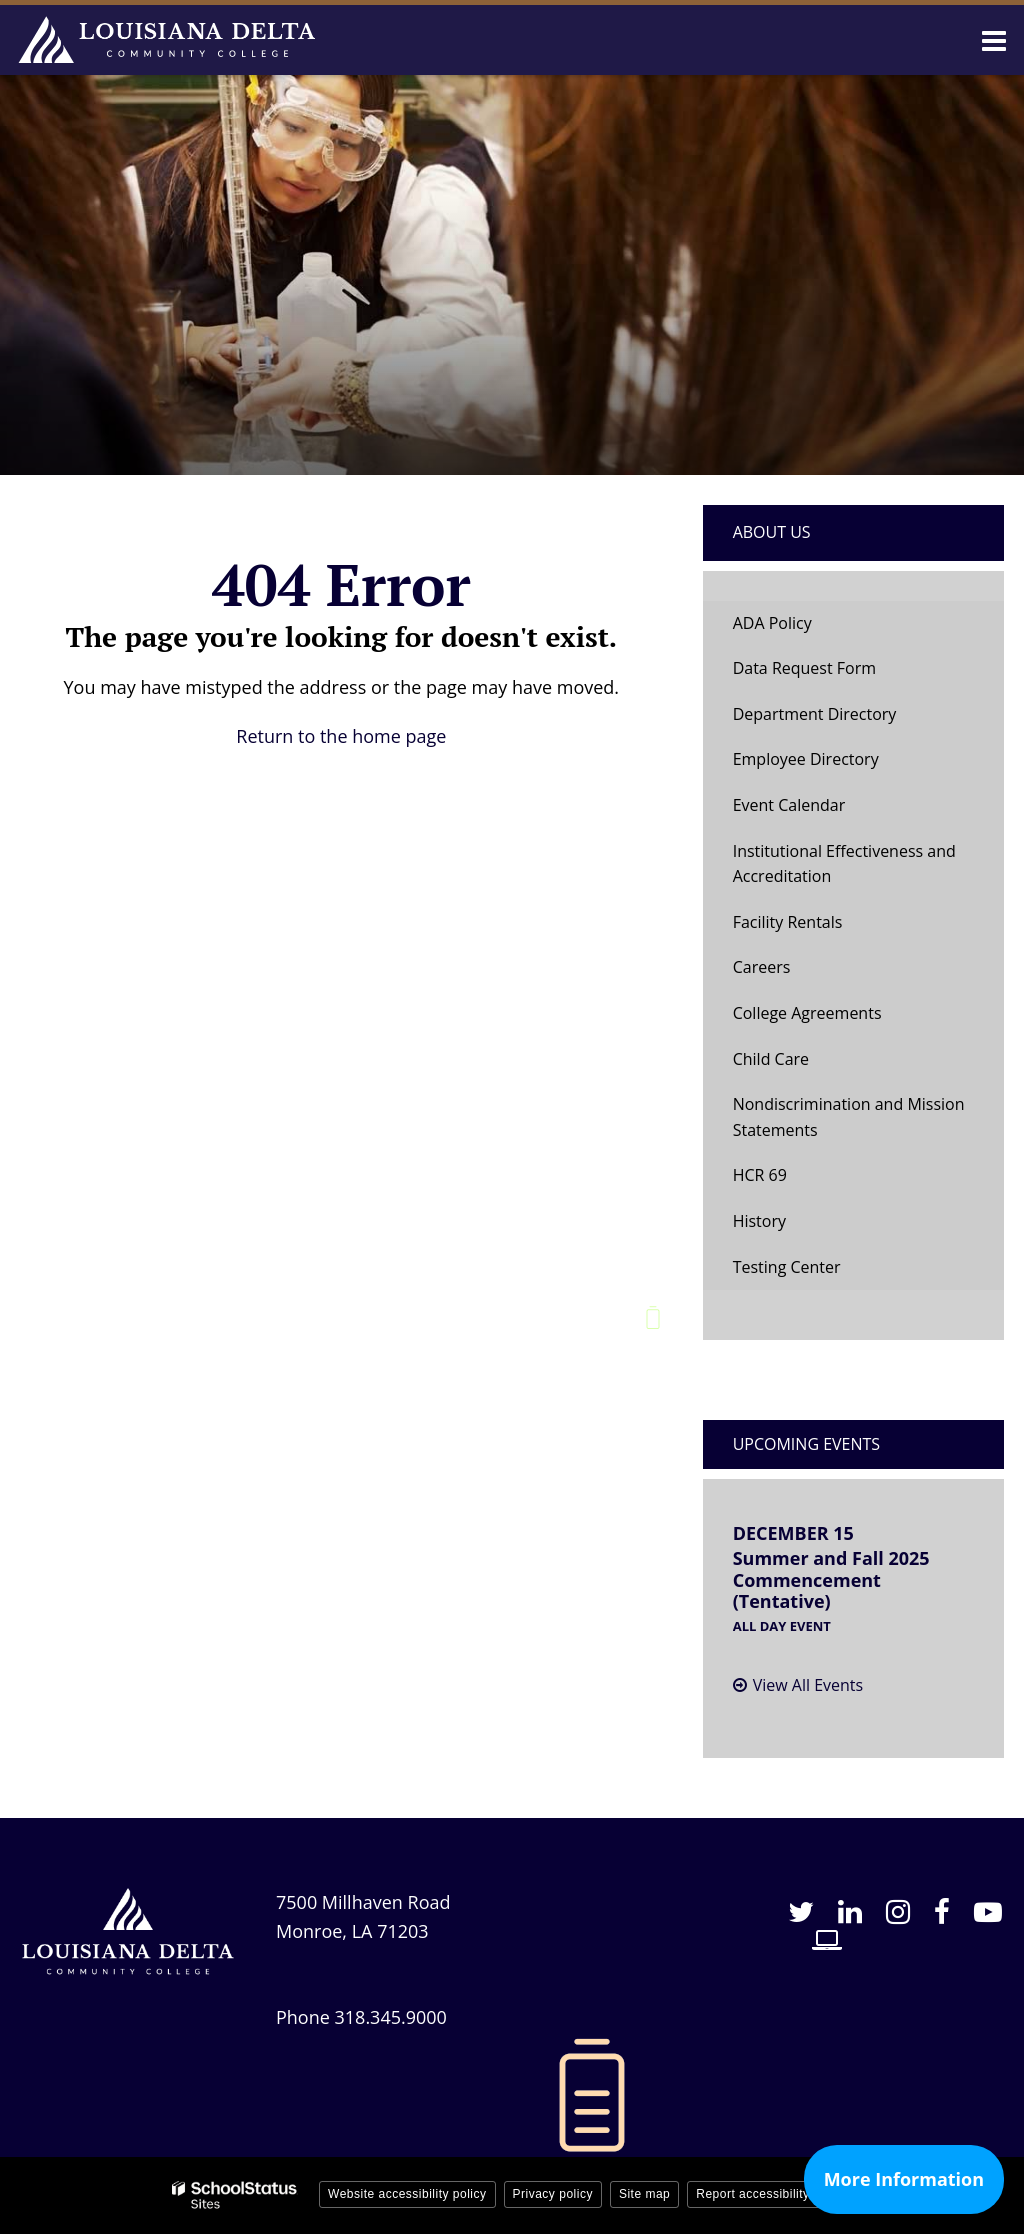 This screenshot has width=1024, height=2234. Describe the element at coordinates (653, 1318) in the screenshot. I see `indicates battery is completely drained` at that location.